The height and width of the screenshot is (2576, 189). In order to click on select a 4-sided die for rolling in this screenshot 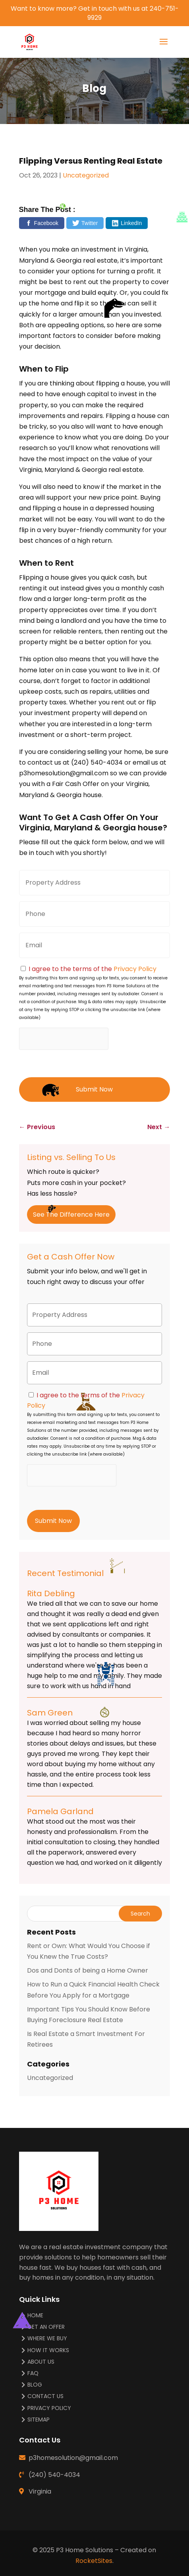, I will do `click(22, 2320)`.